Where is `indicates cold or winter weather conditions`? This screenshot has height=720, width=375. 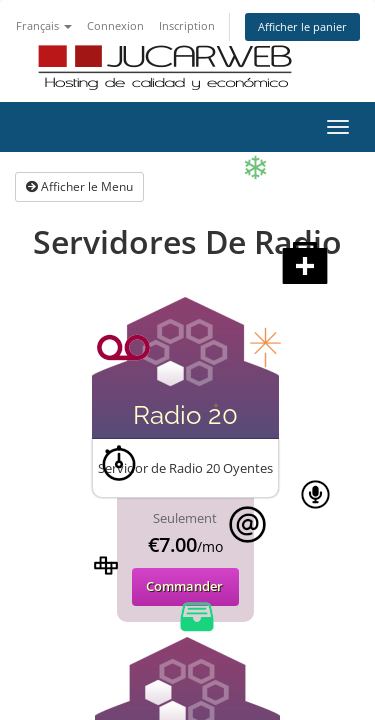
indicates cold or winter weather conditions is located at coordinates (255, 167).